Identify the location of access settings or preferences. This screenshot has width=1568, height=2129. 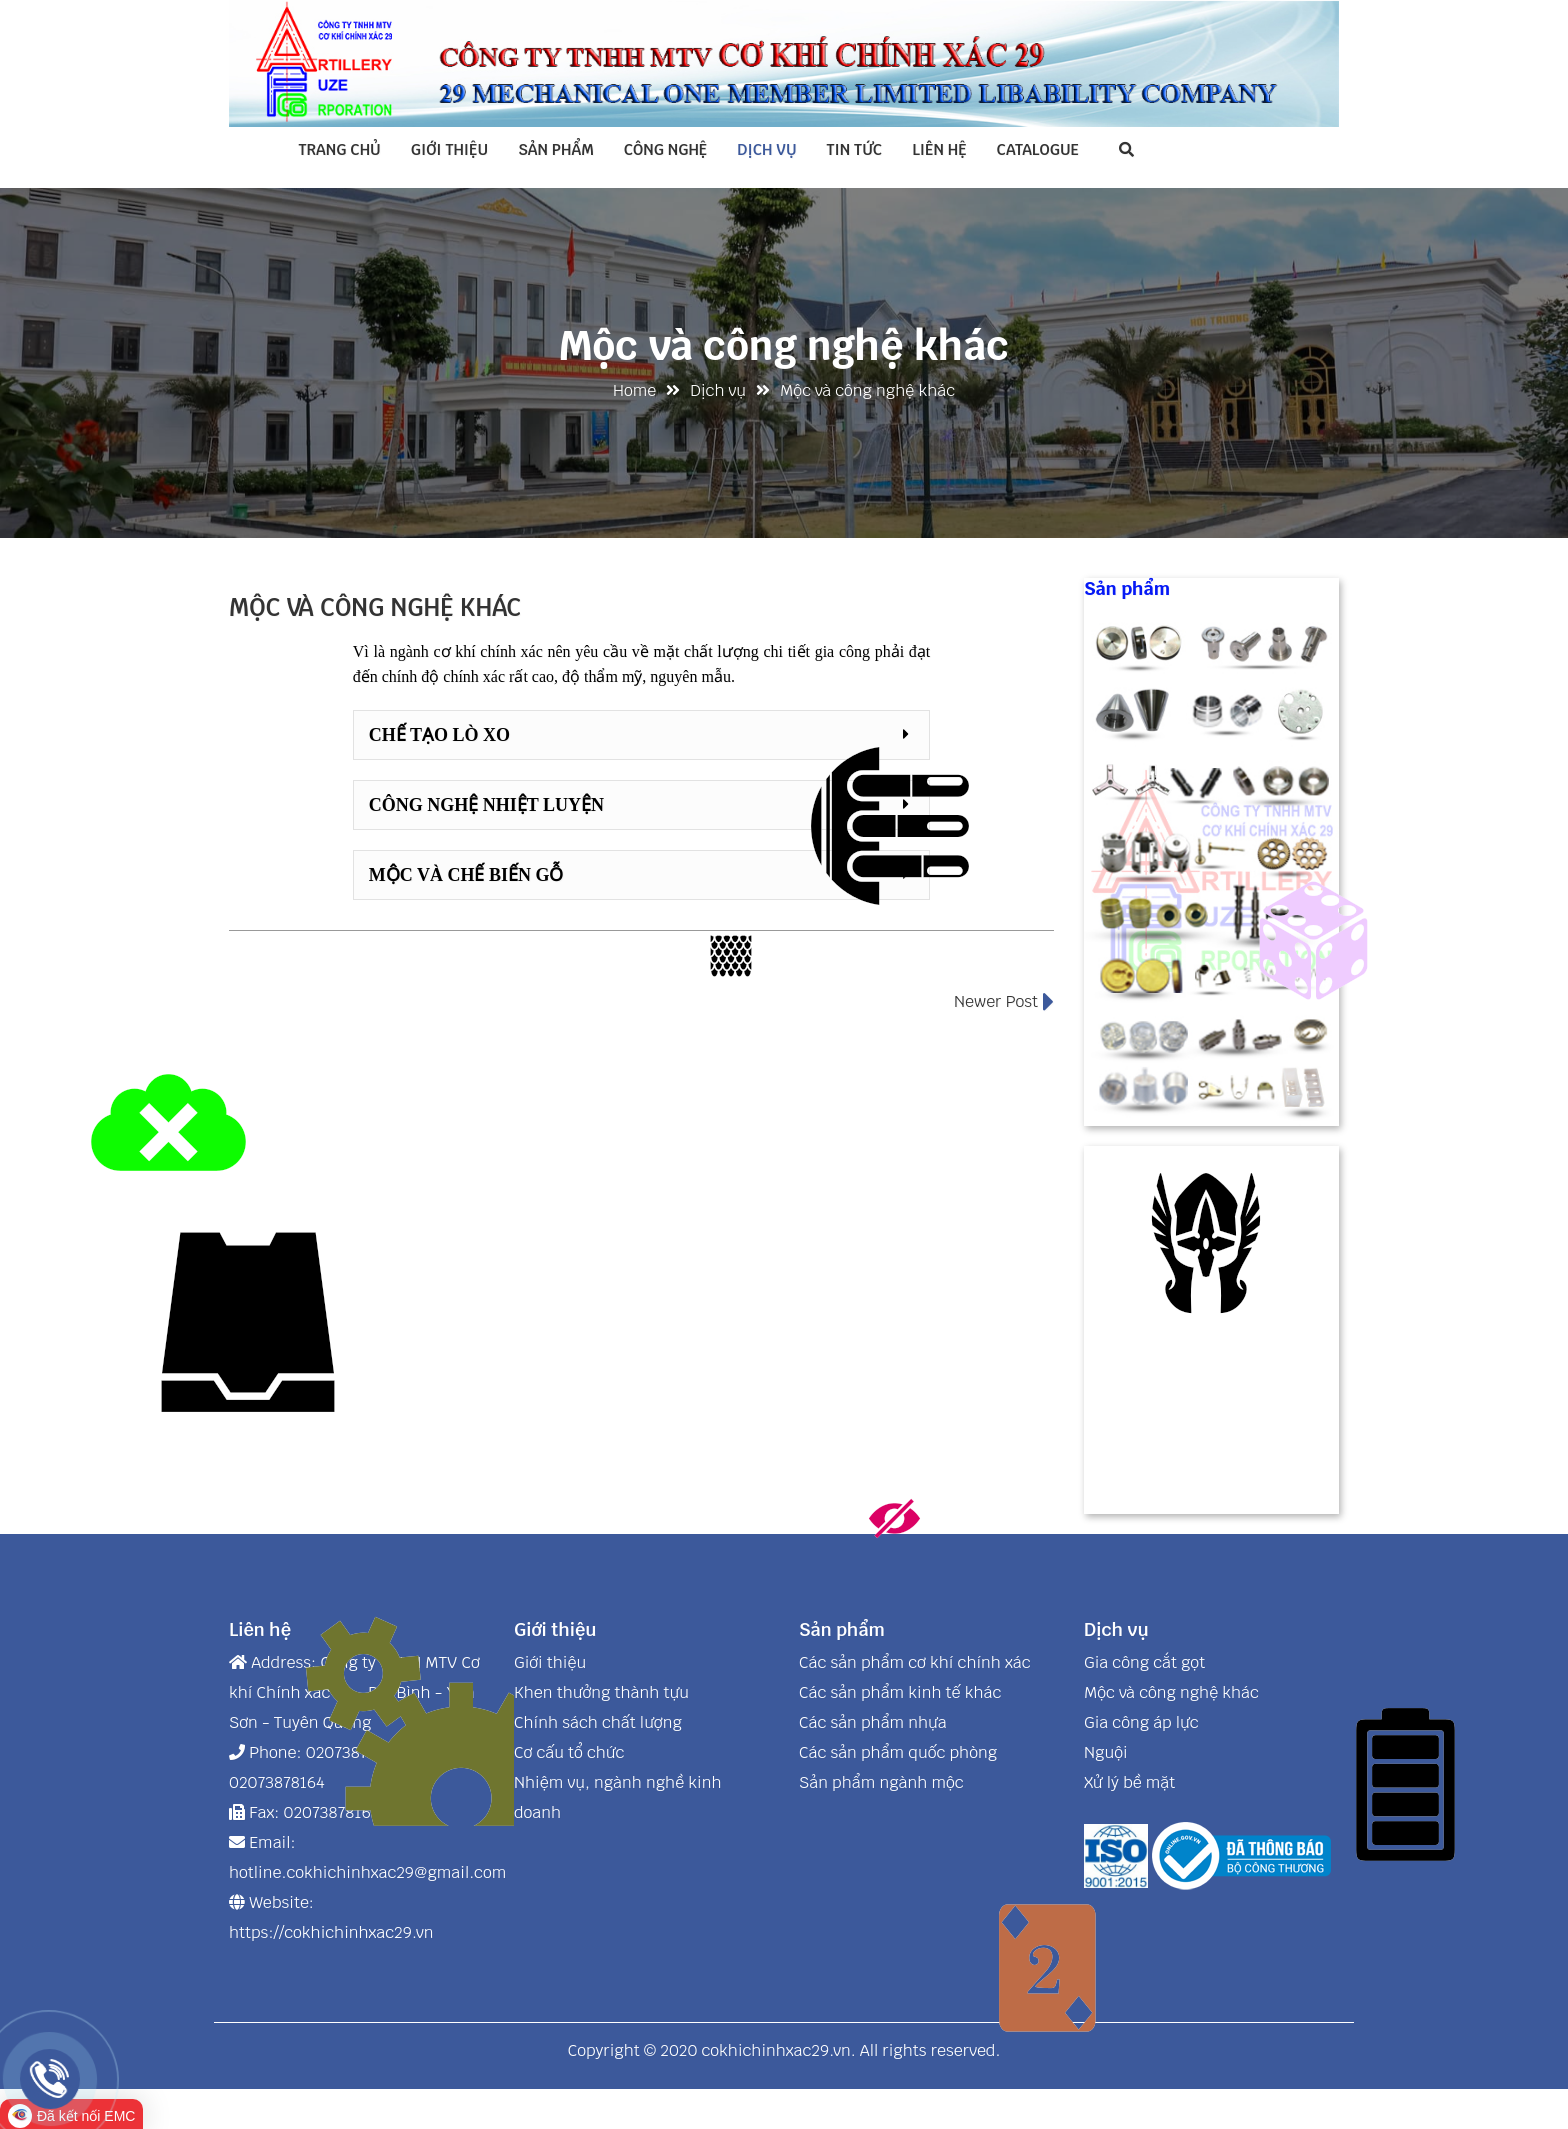
(409, 1720).